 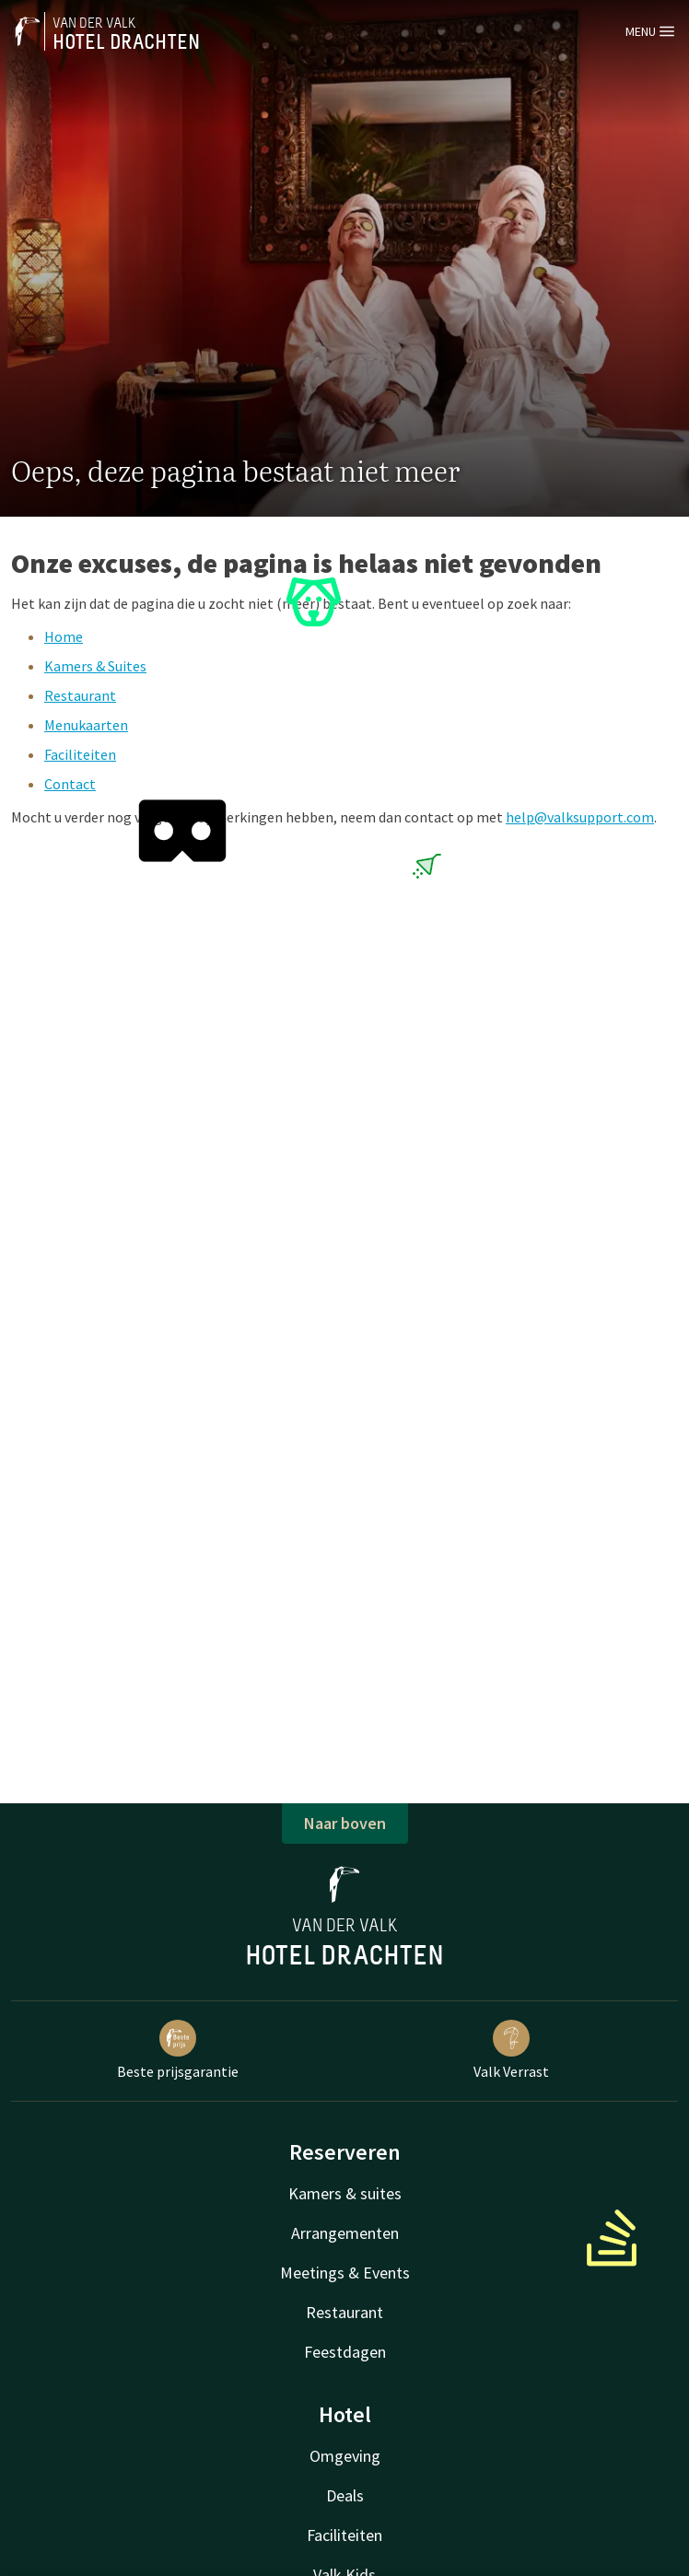 What do you see at coordinates (612, 2239) in the screenshot?
I see `visit stack overflow for programming help` at bounding box center [612, 2239].